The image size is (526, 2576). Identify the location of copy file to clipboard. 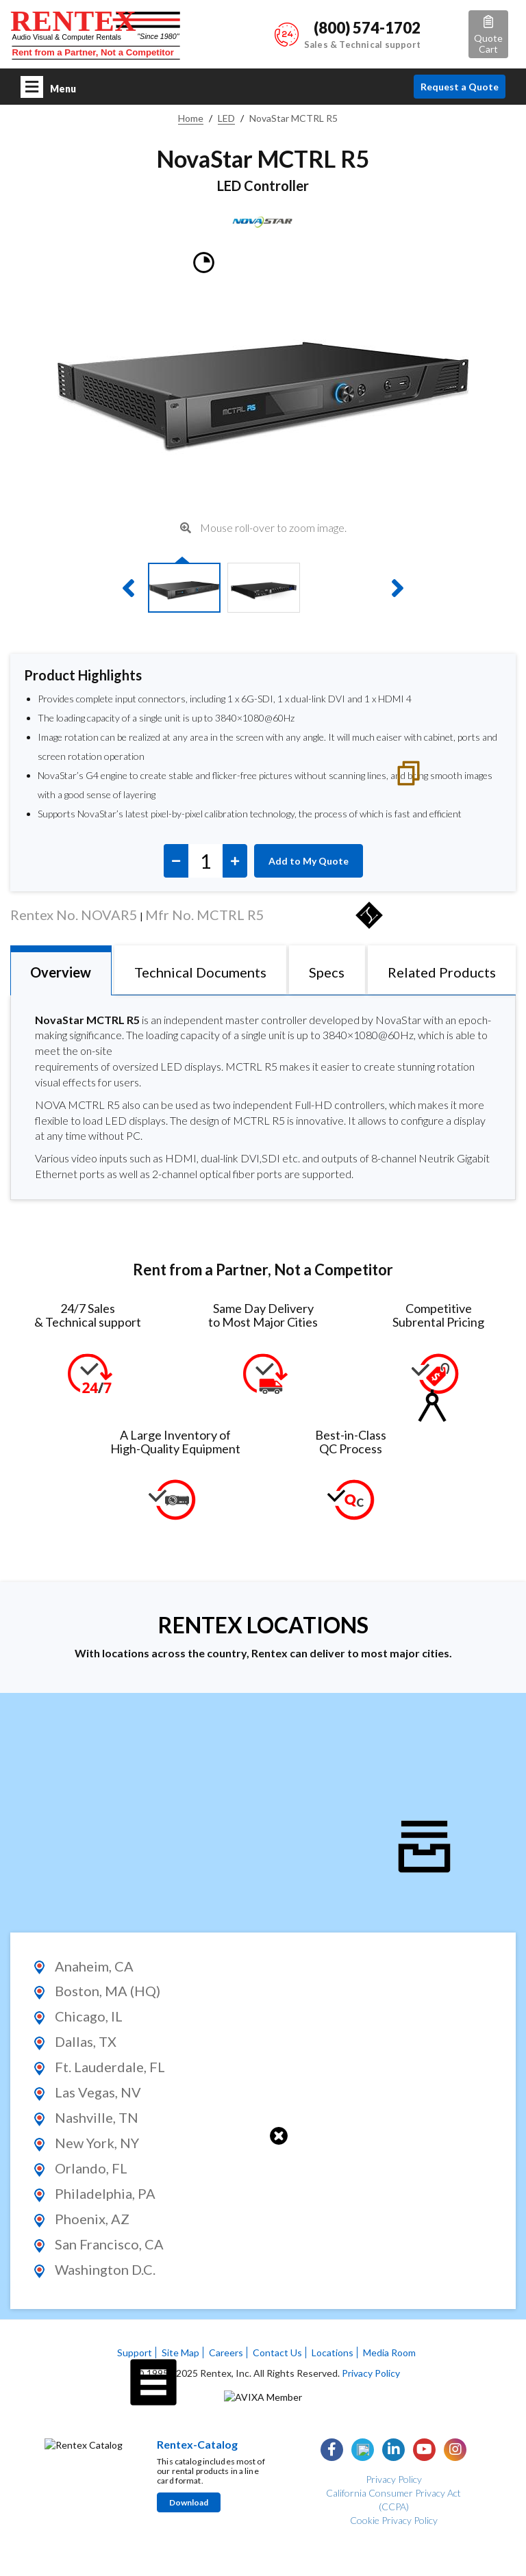
(408, 773).